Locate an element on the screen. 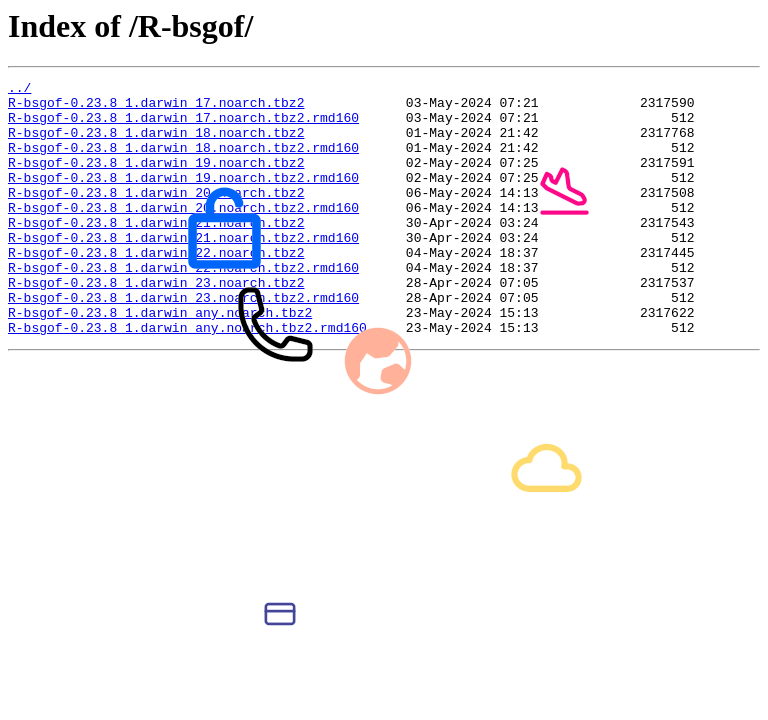  indicates arriving flight status is located at coordinates (564, 190).